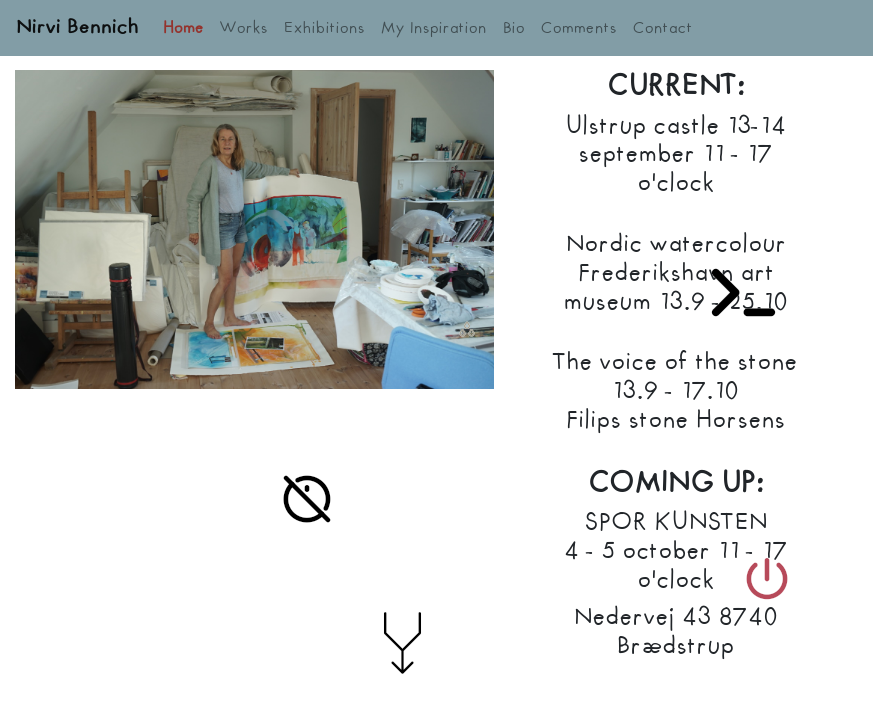 This screenshot has width=873, height=720. I want to click on disable timer or scheduled event, so click(307, 499).